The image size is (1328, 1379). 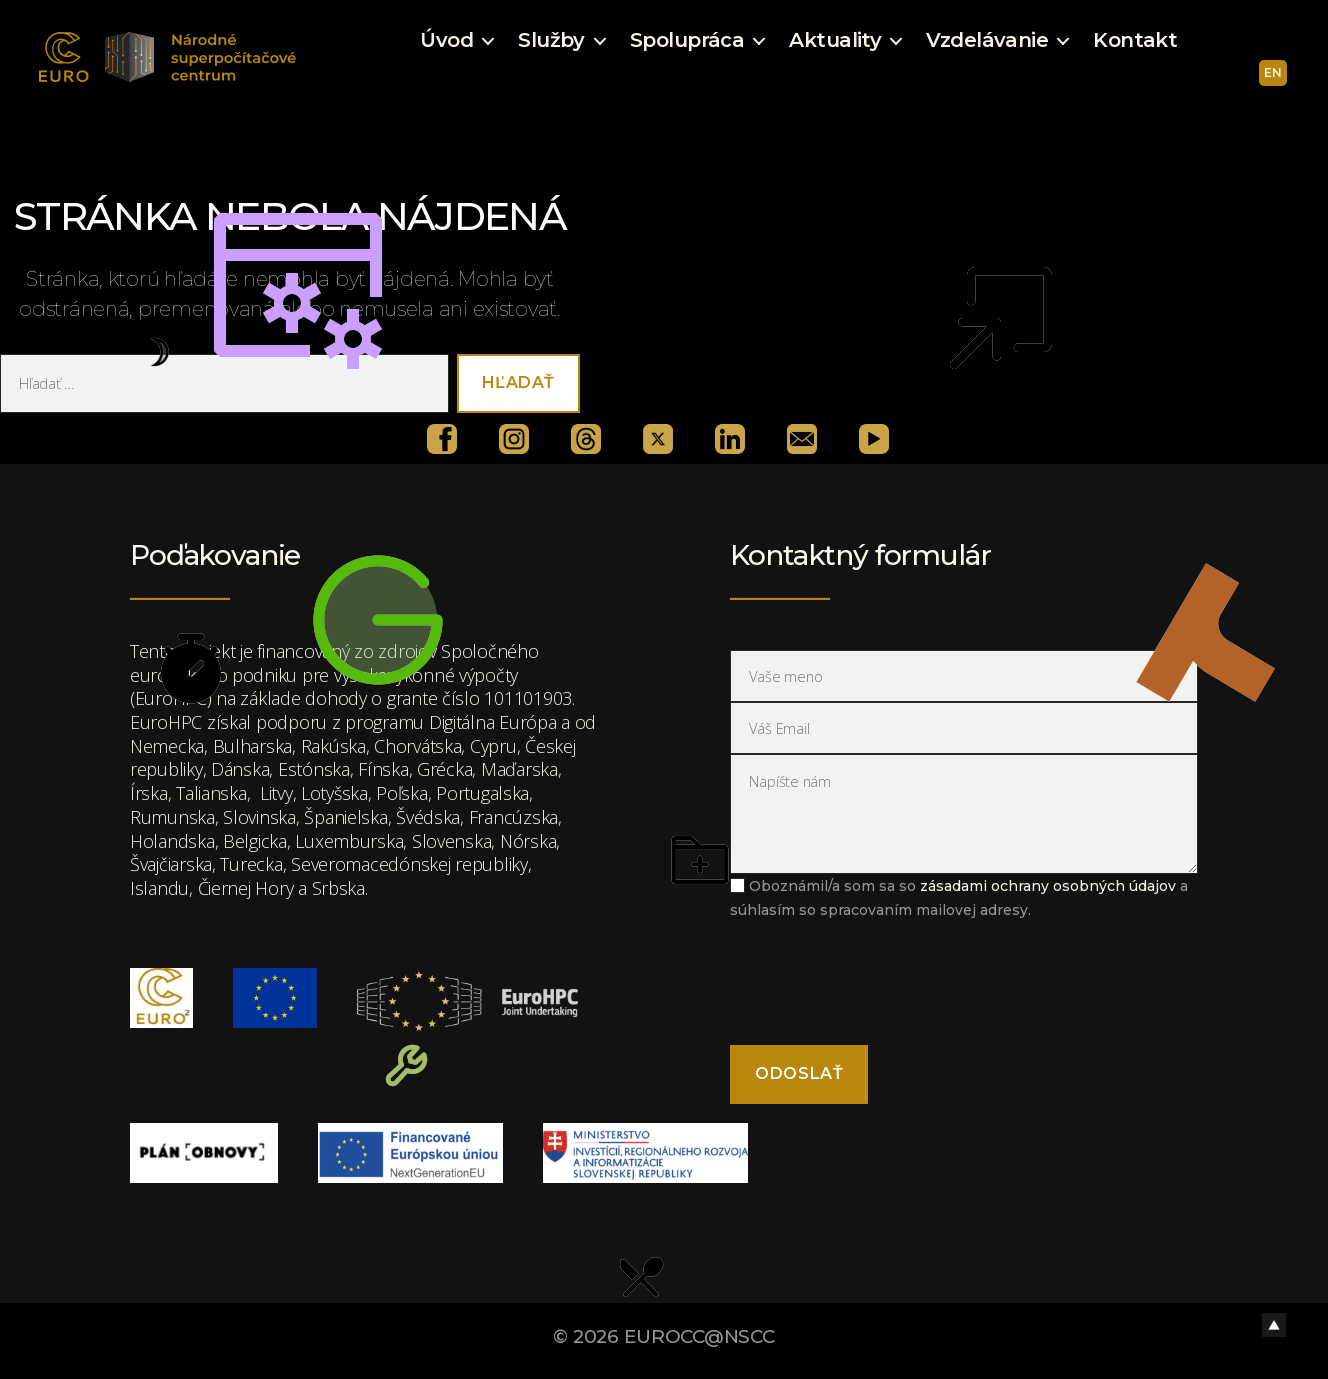 What do you see at coordinates (378, 620) in the screenshot?
I see `sign in with Google` at bounding box center [378, 620].